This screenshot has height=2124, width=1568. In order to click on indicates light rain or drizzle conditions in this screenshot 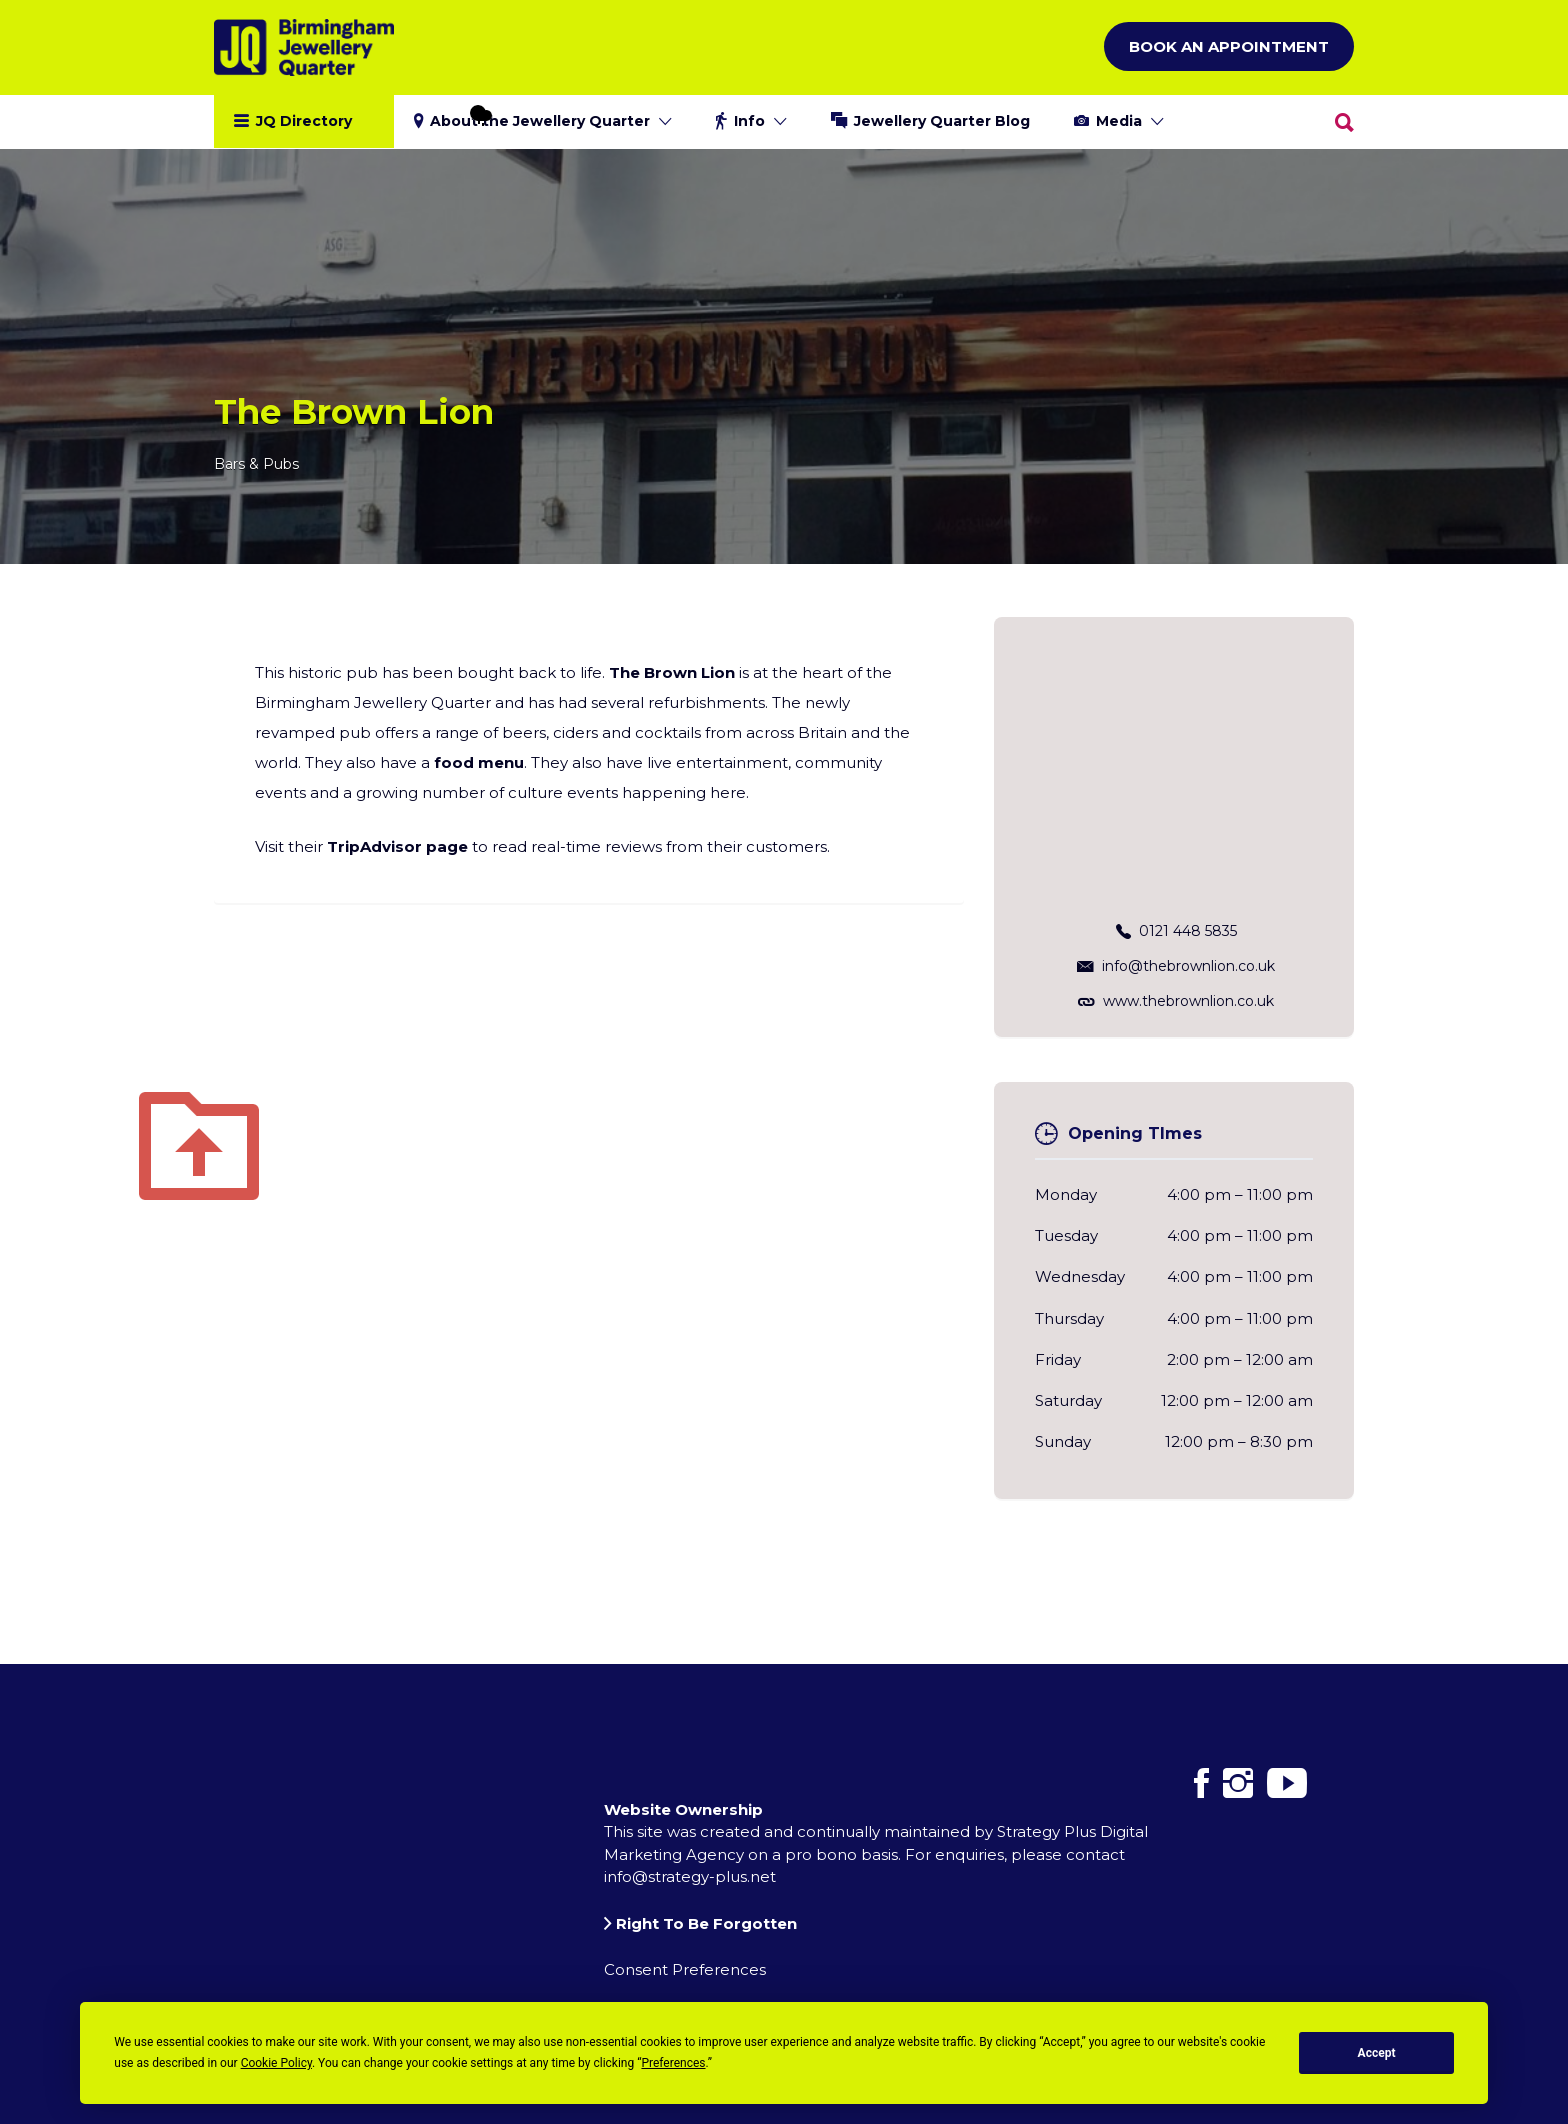, I will do `click(481, 115)`.